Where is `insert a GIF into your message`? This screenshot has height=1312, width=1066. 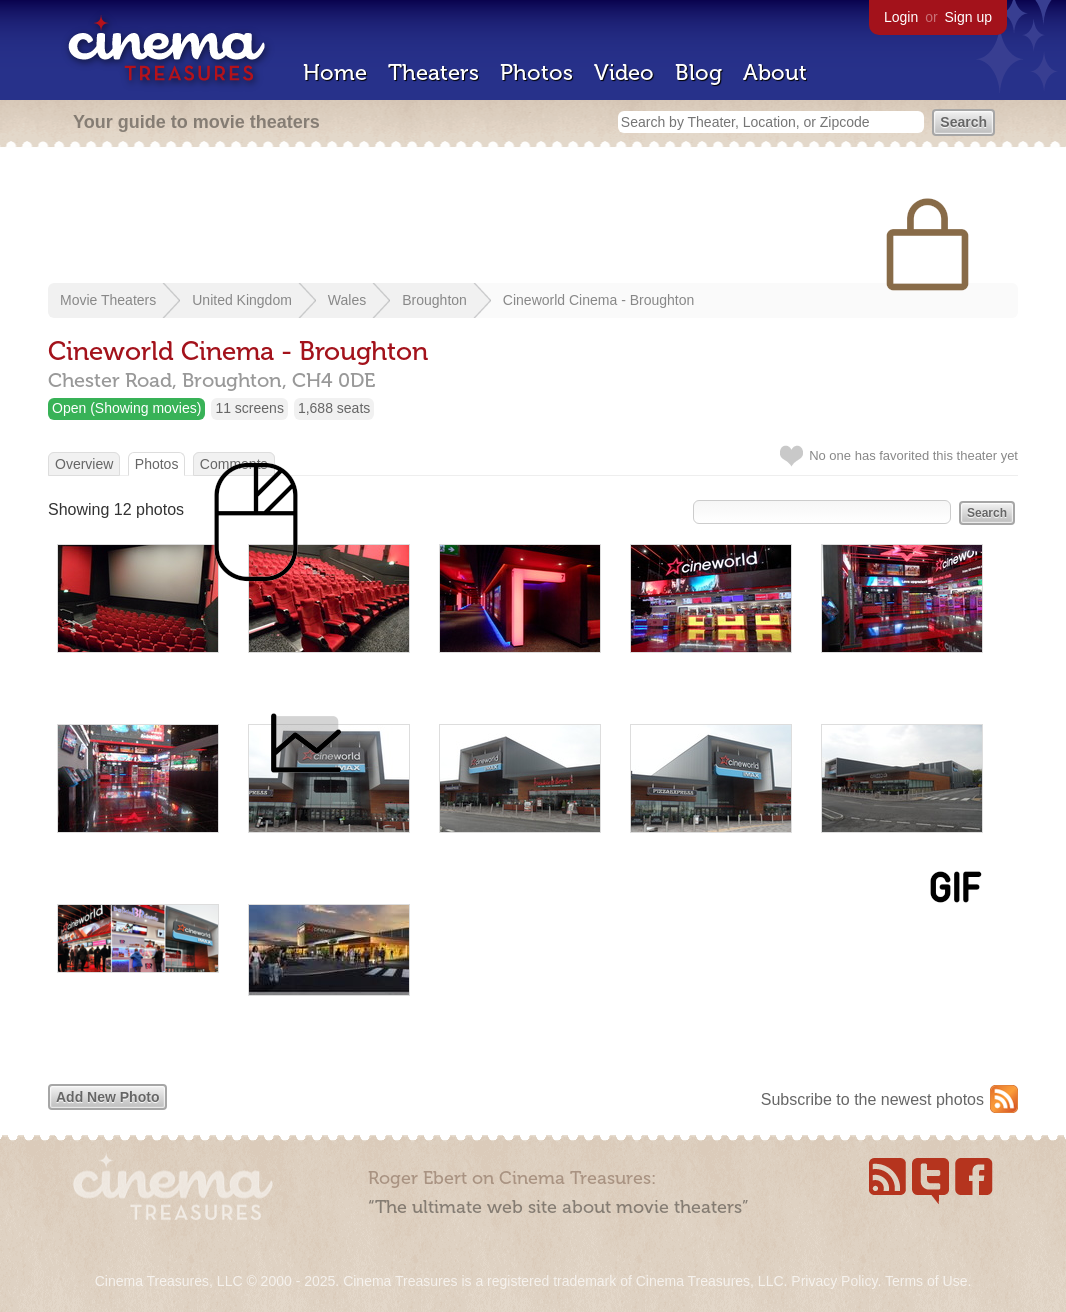 insert a GIF into your message is located at coordinates (955, 887).